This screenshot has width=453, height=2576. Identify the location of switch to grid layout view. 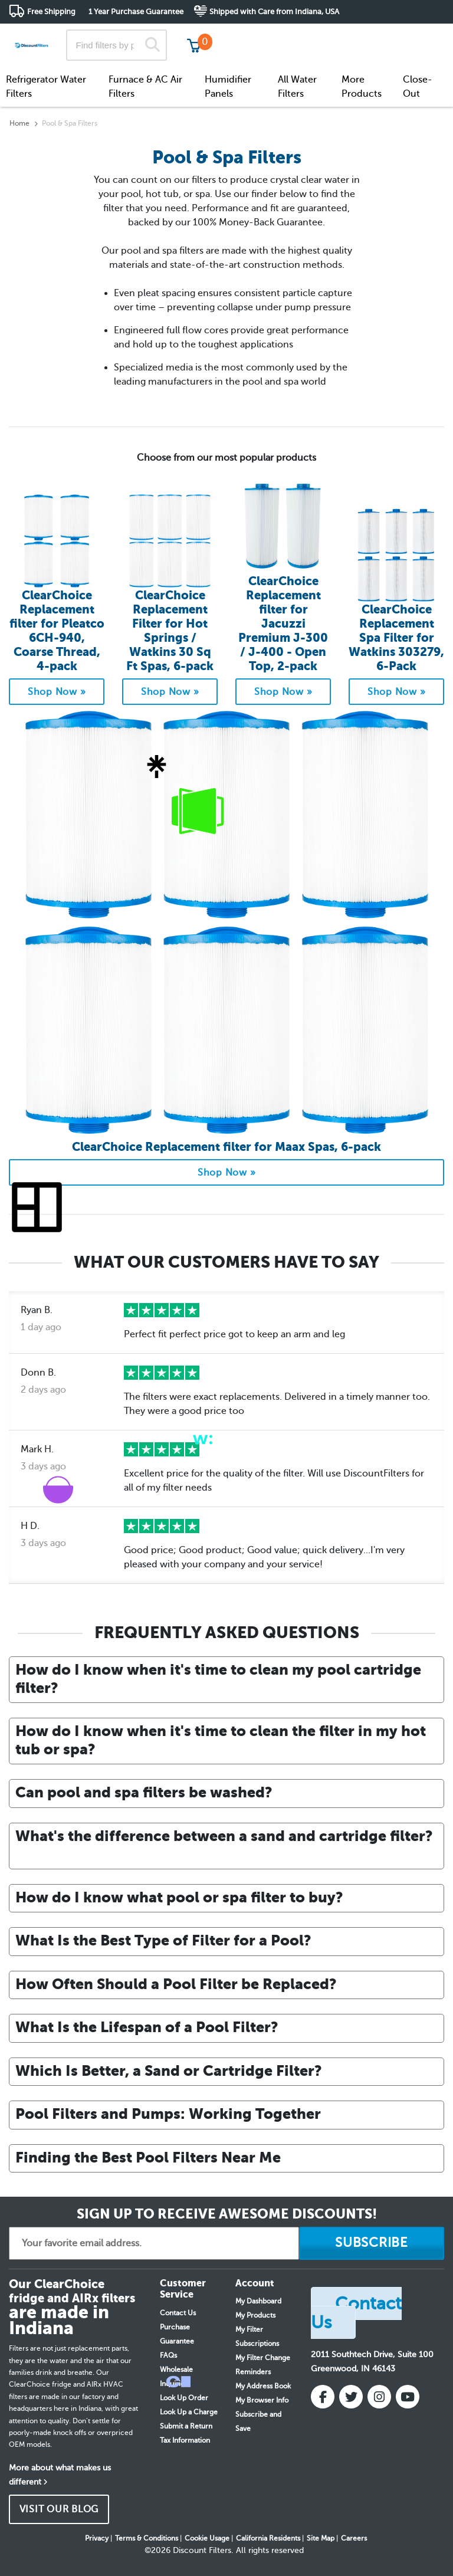
(37, 1207).